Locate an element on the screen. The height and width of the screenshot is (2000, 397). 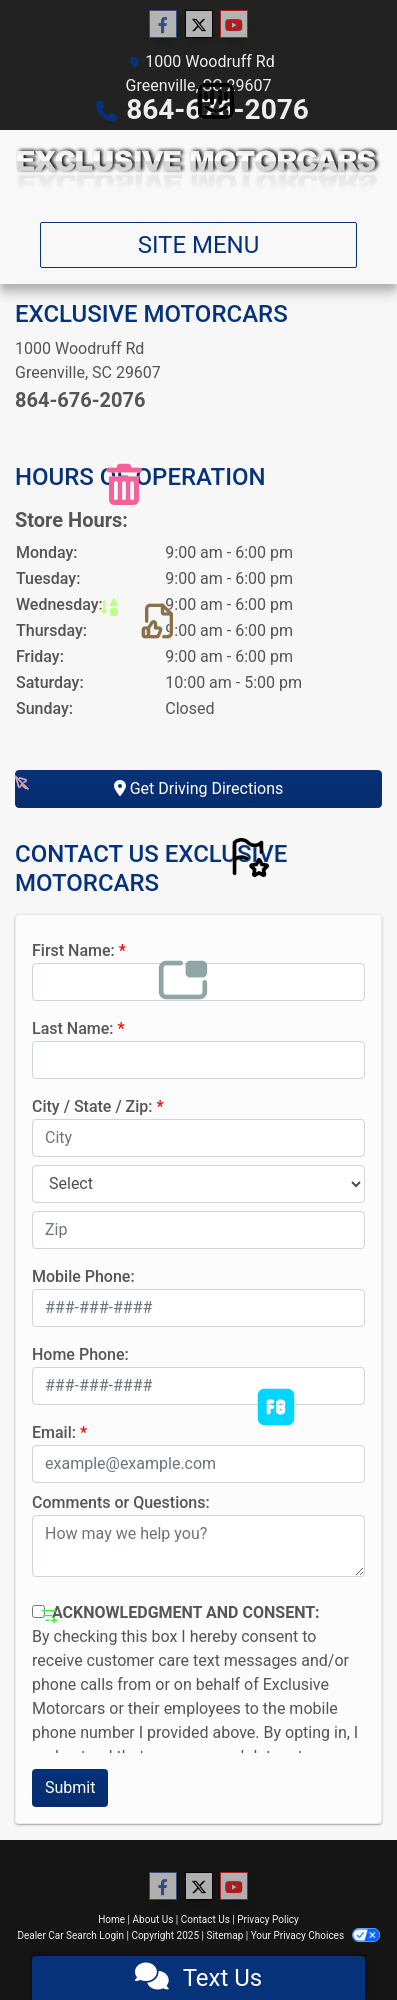
delete selected item is located at coordinates (124, 485).